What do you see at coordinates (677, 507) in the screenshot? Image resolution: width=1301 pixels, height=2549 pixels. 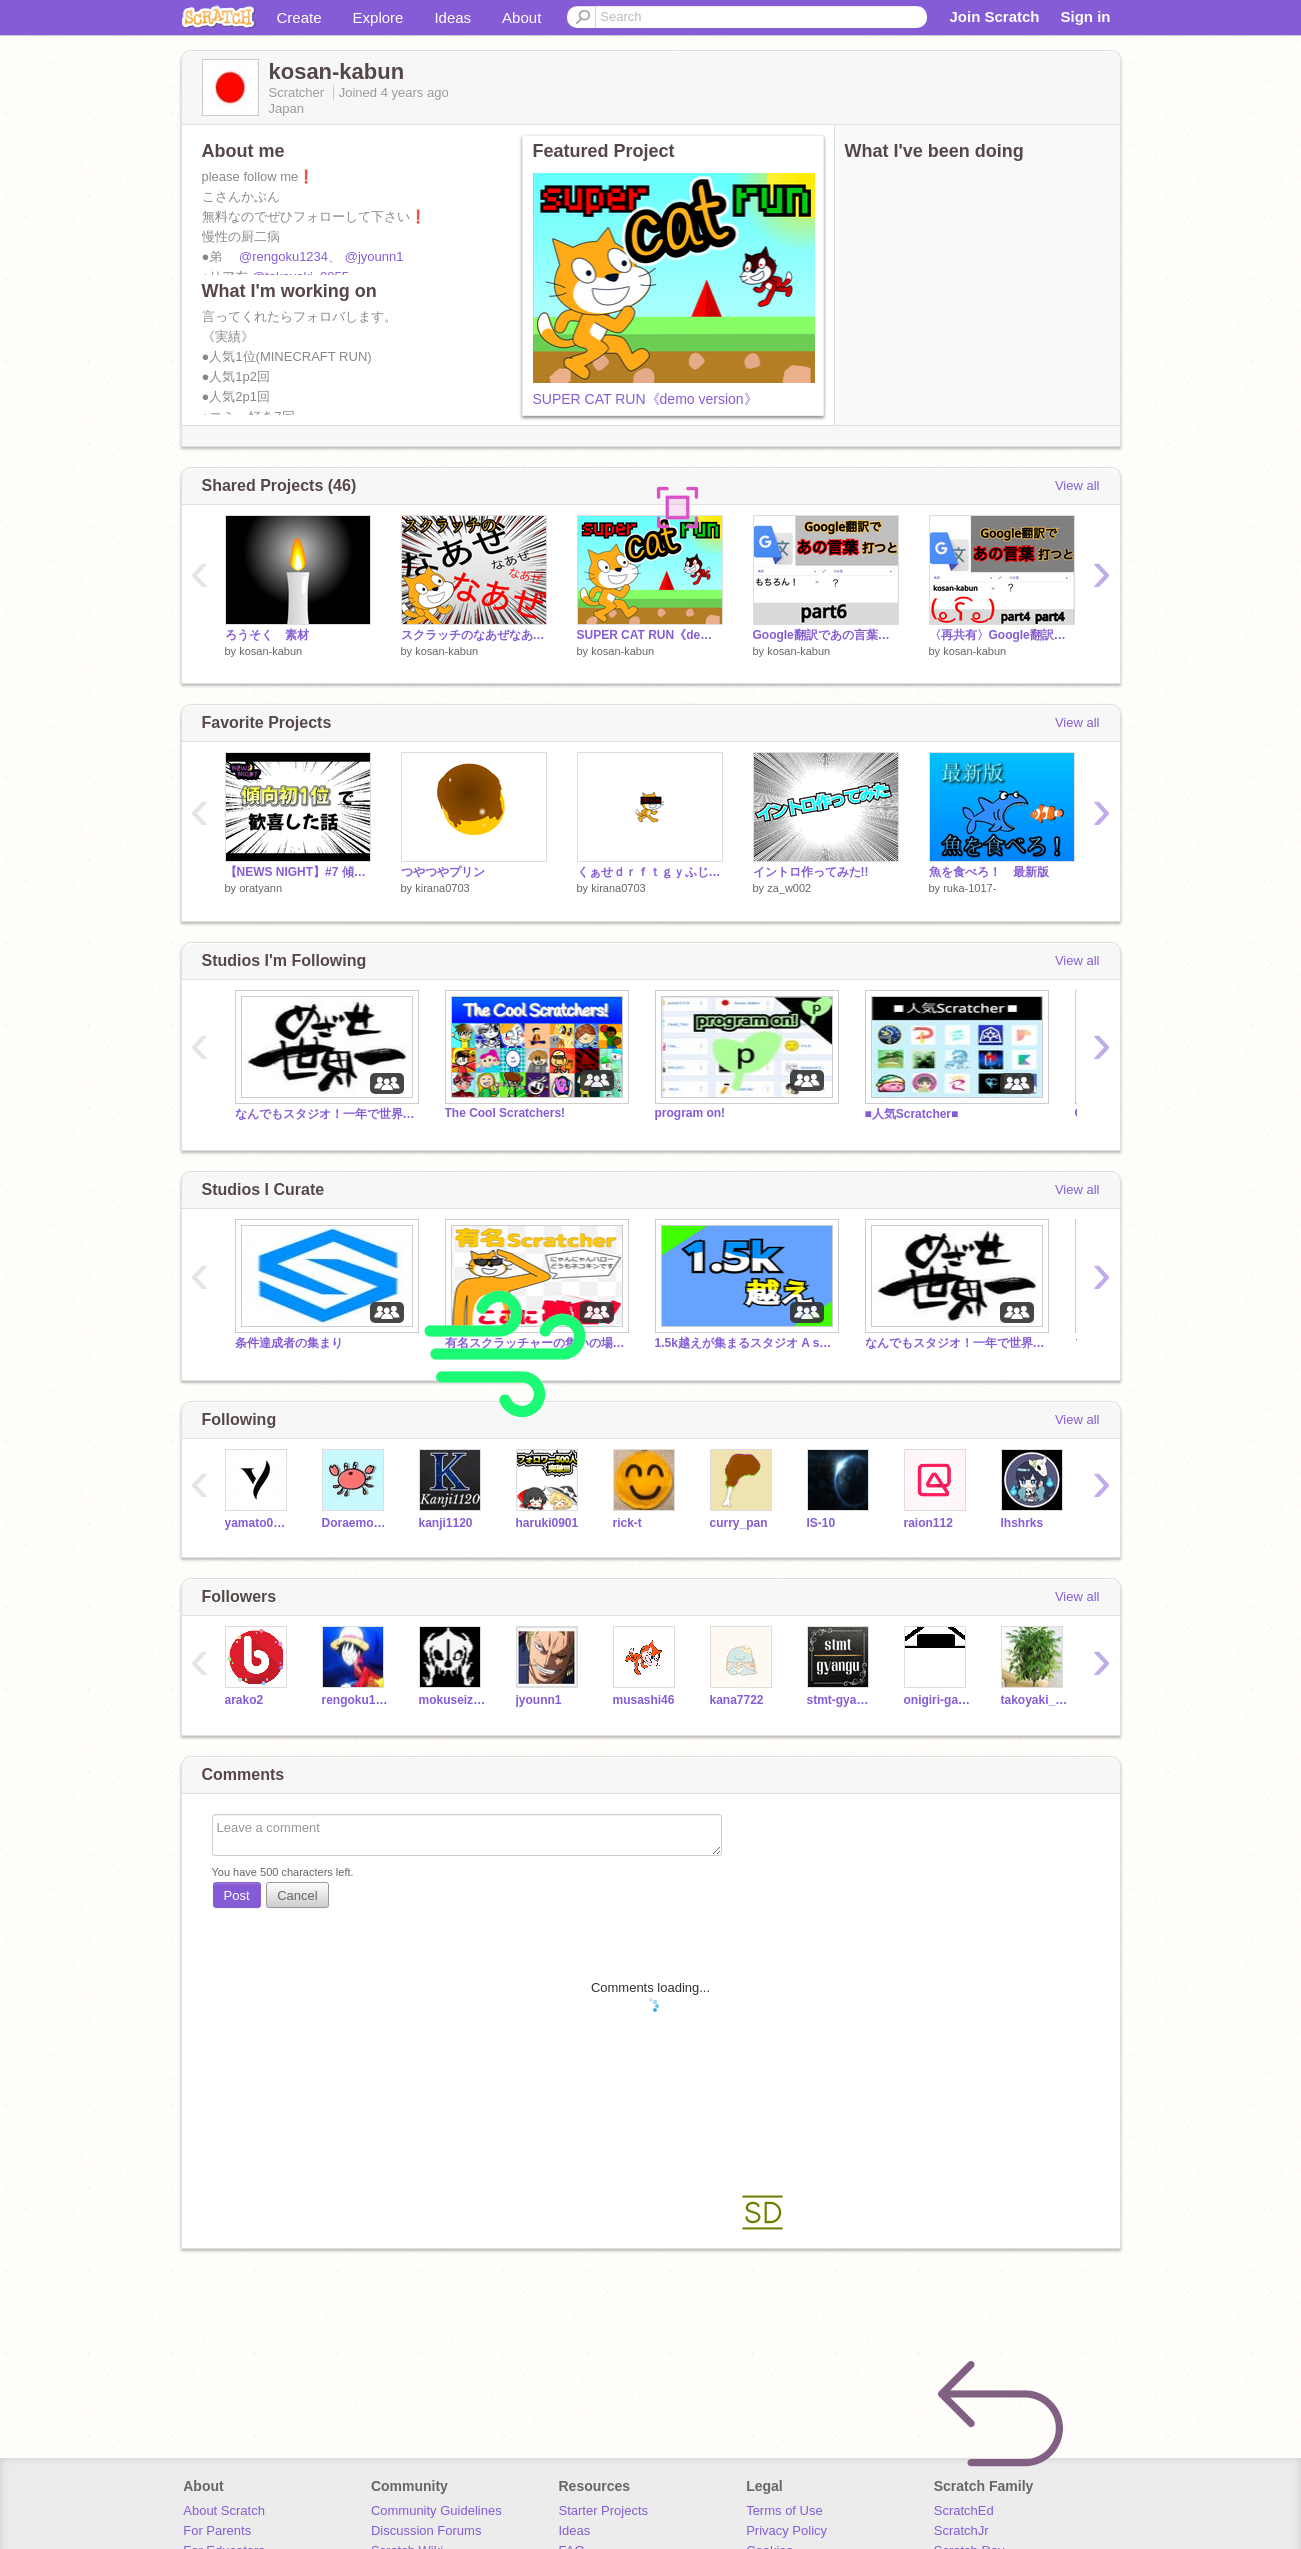 I see `scan a document or QR code` at bounding box center [677, 507].